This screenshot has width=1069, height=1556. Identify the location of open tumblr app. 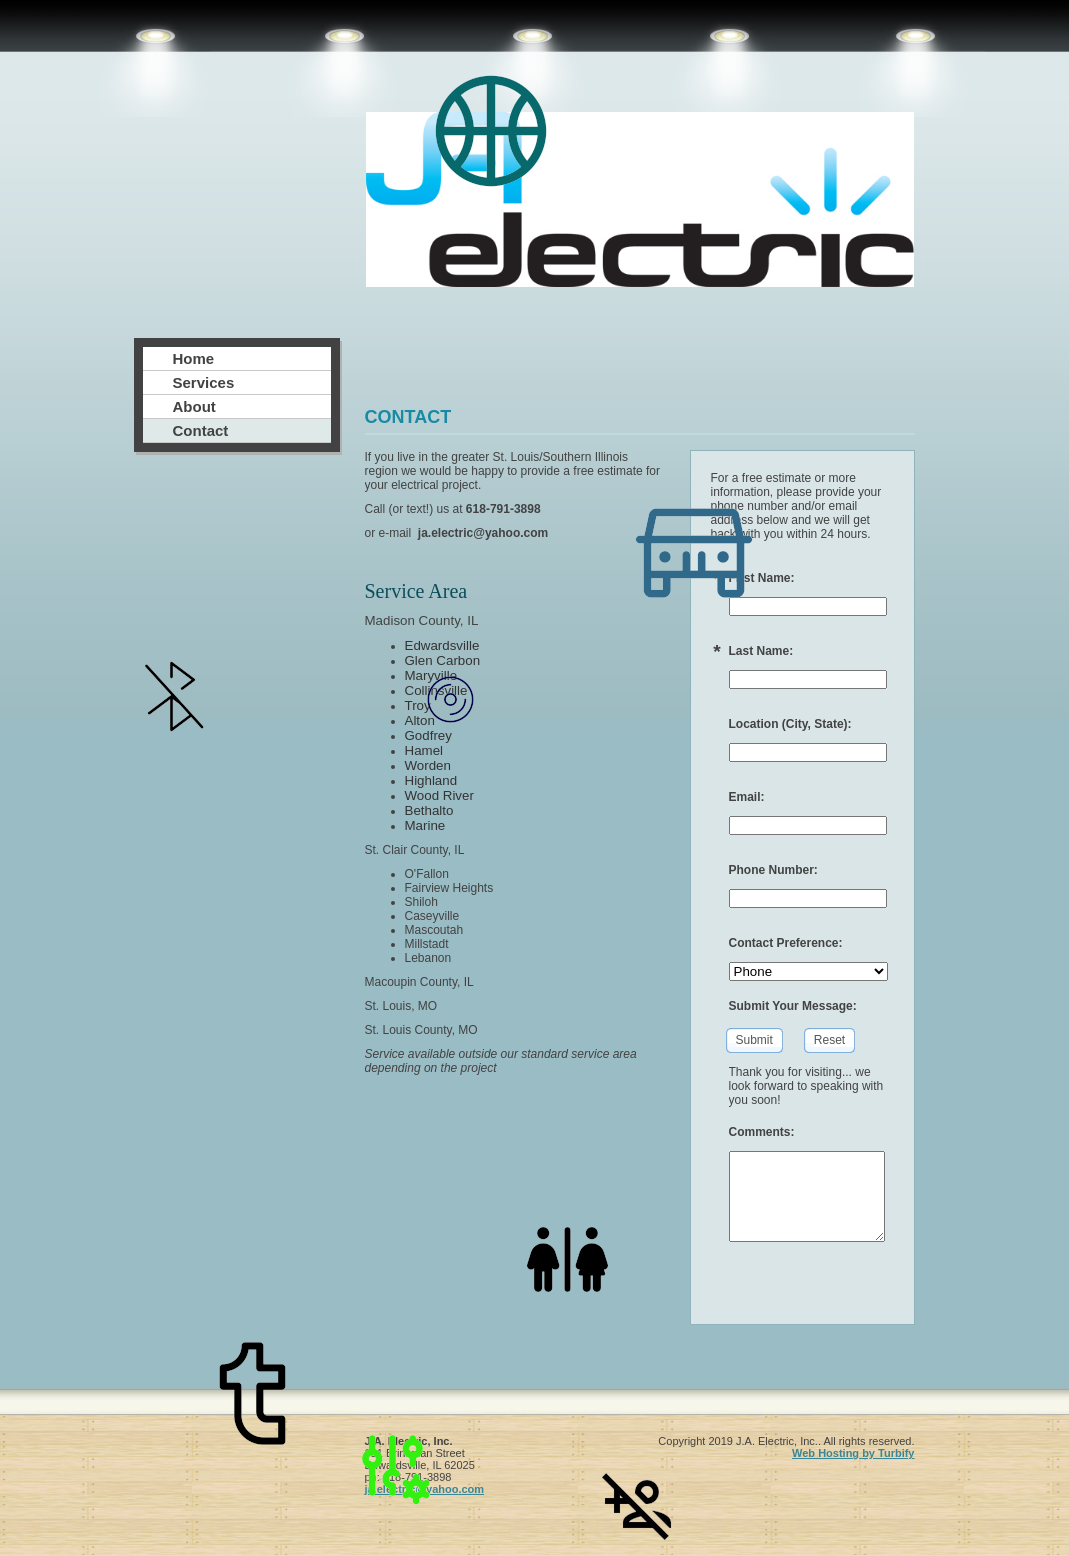
(252, 1393).